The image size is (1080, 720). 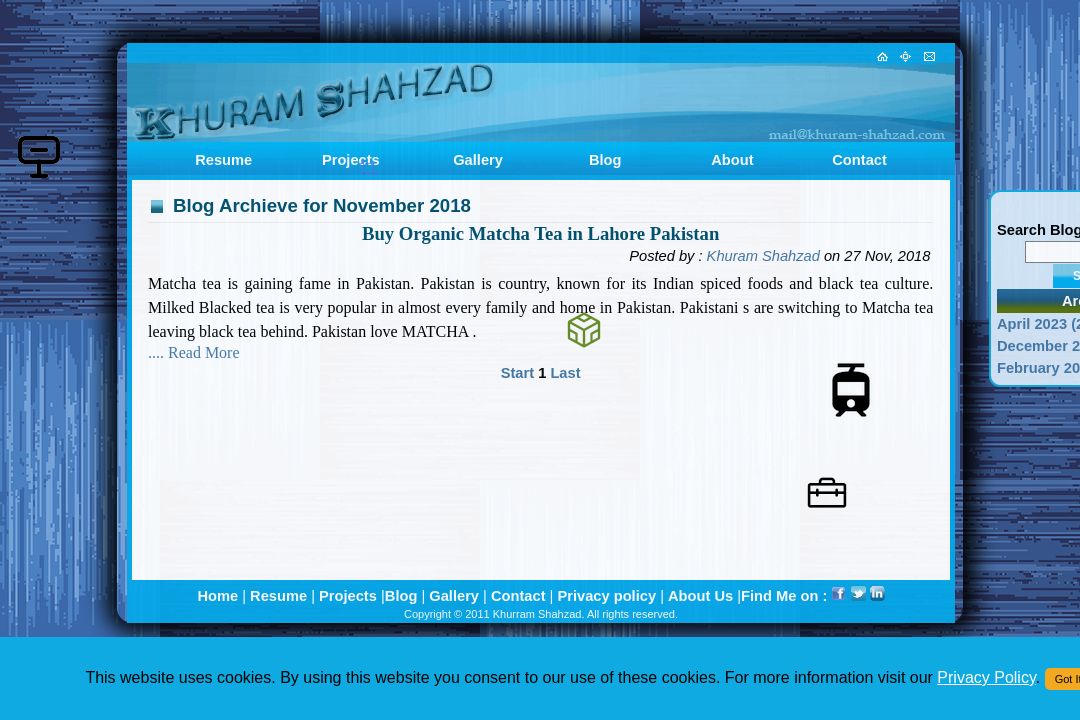 What do you see at coordinates (584, 330) in the screenshot?
I see `open CodeSandbox development environment` at bounding box center [584, 330].